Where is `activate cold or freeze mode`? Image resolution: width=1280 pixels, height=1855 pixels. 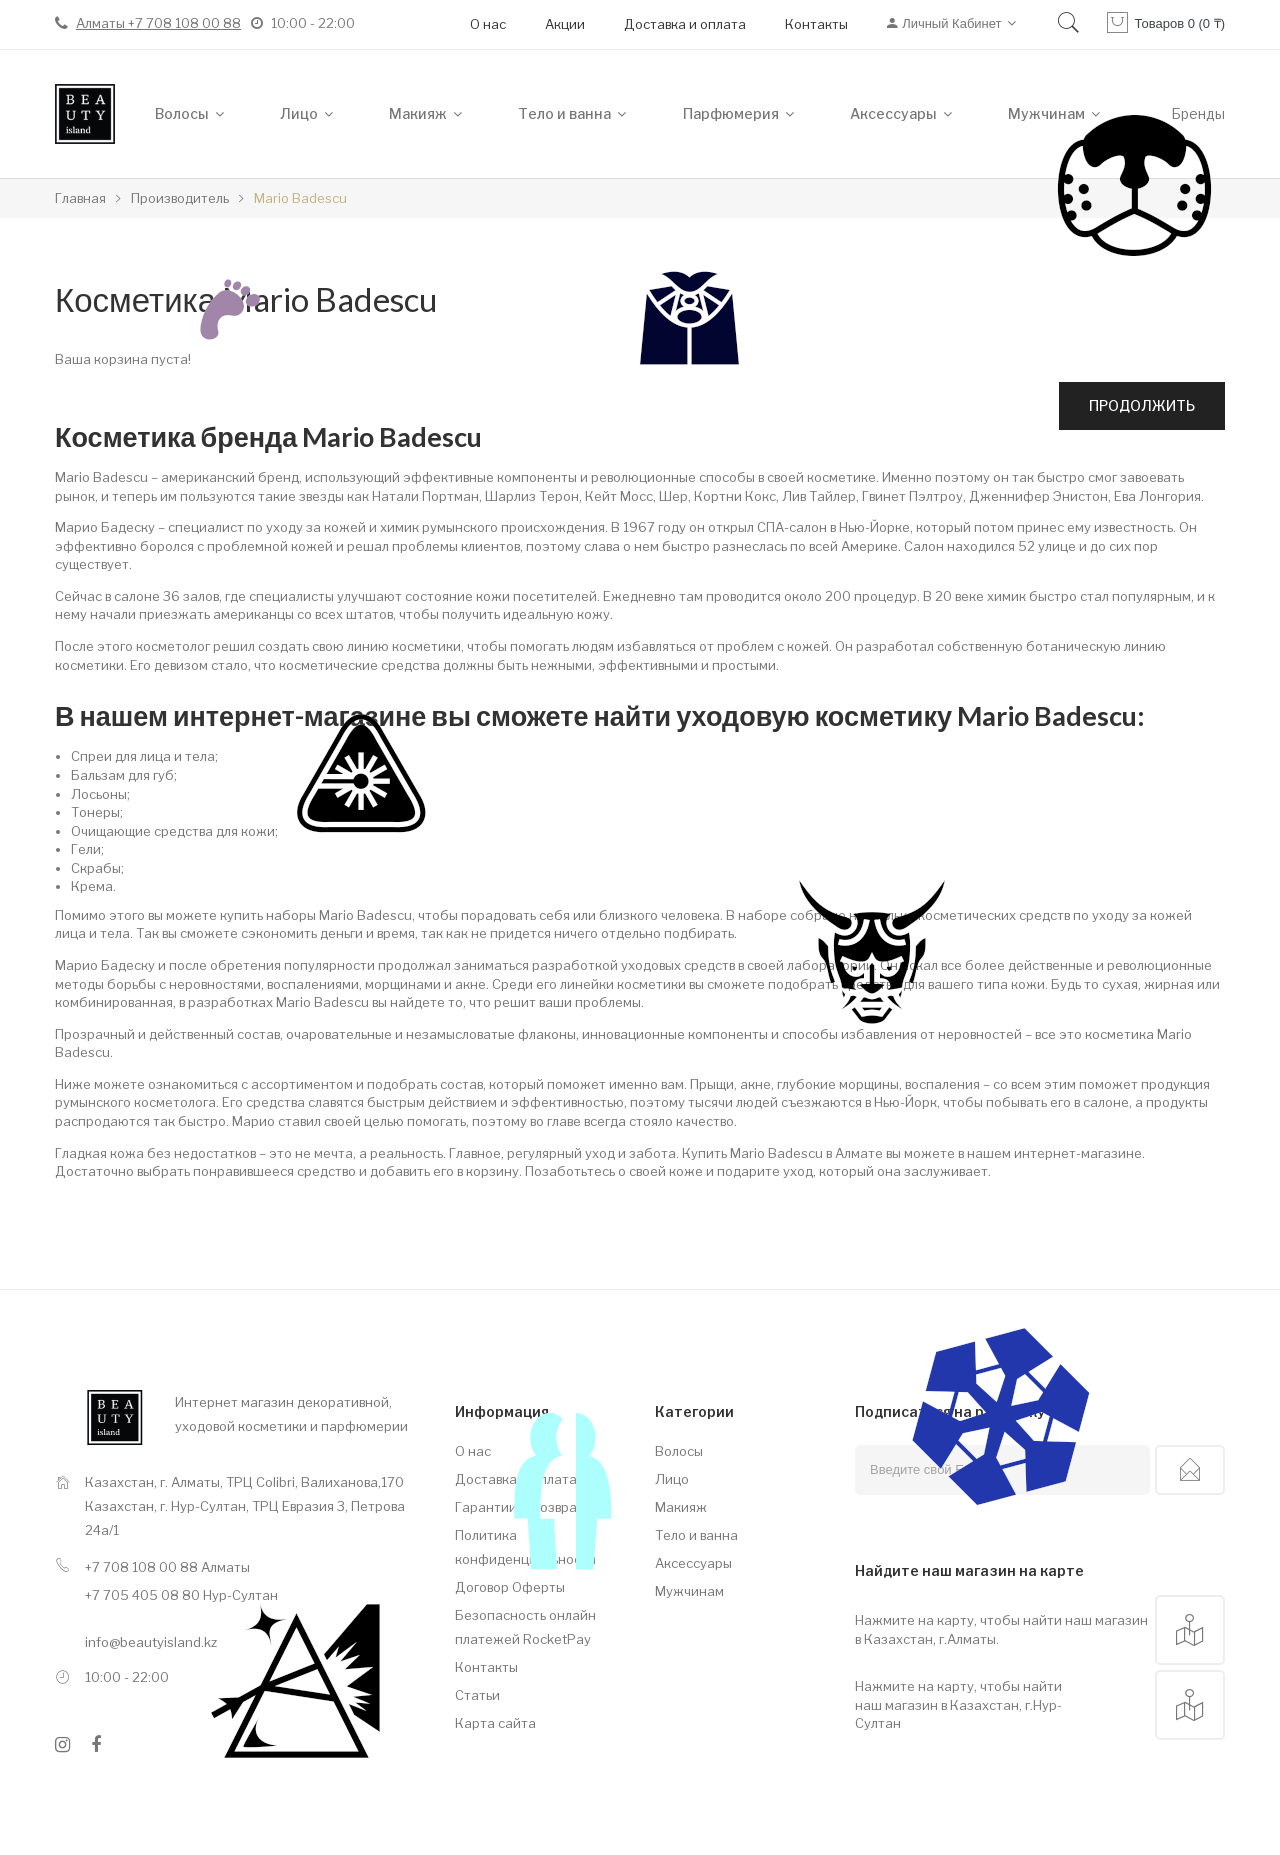 activate cold or freeze mode is located at coordinates (1002, 1417).